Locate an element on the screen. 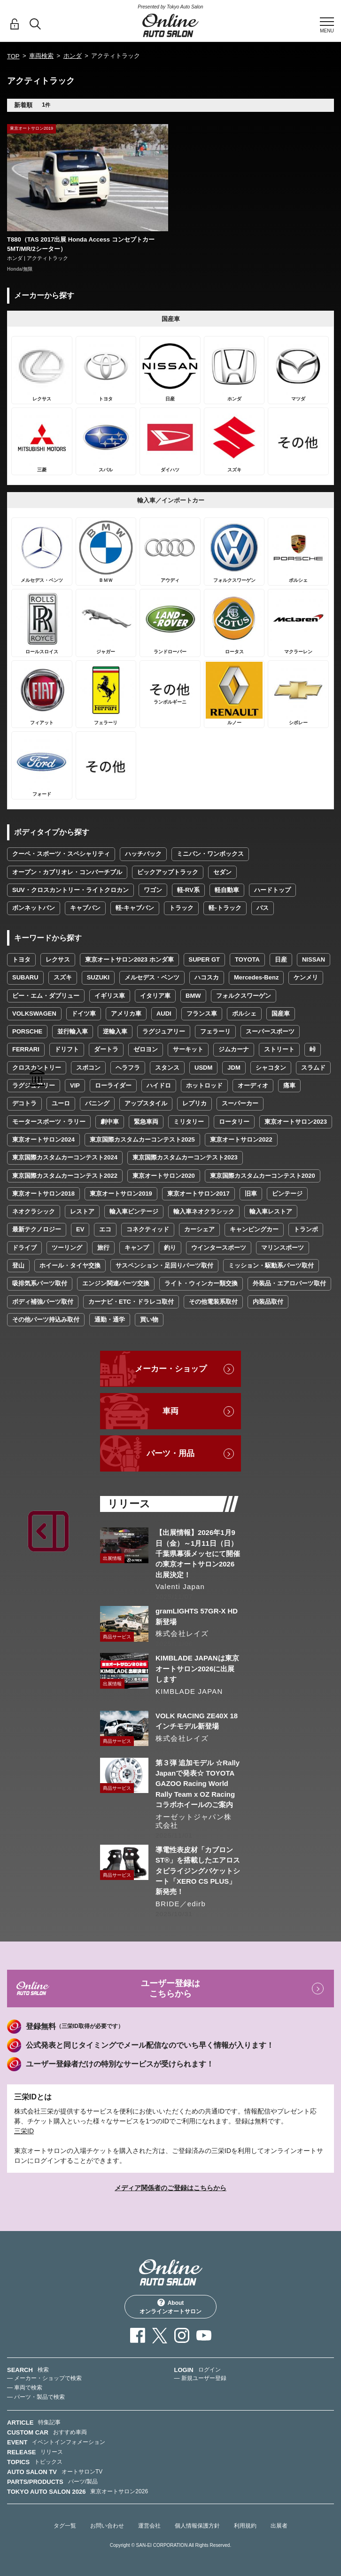 The width and height of the screenshot is (341, 2576). open the right side panel is located at coordinates (48, 1531).